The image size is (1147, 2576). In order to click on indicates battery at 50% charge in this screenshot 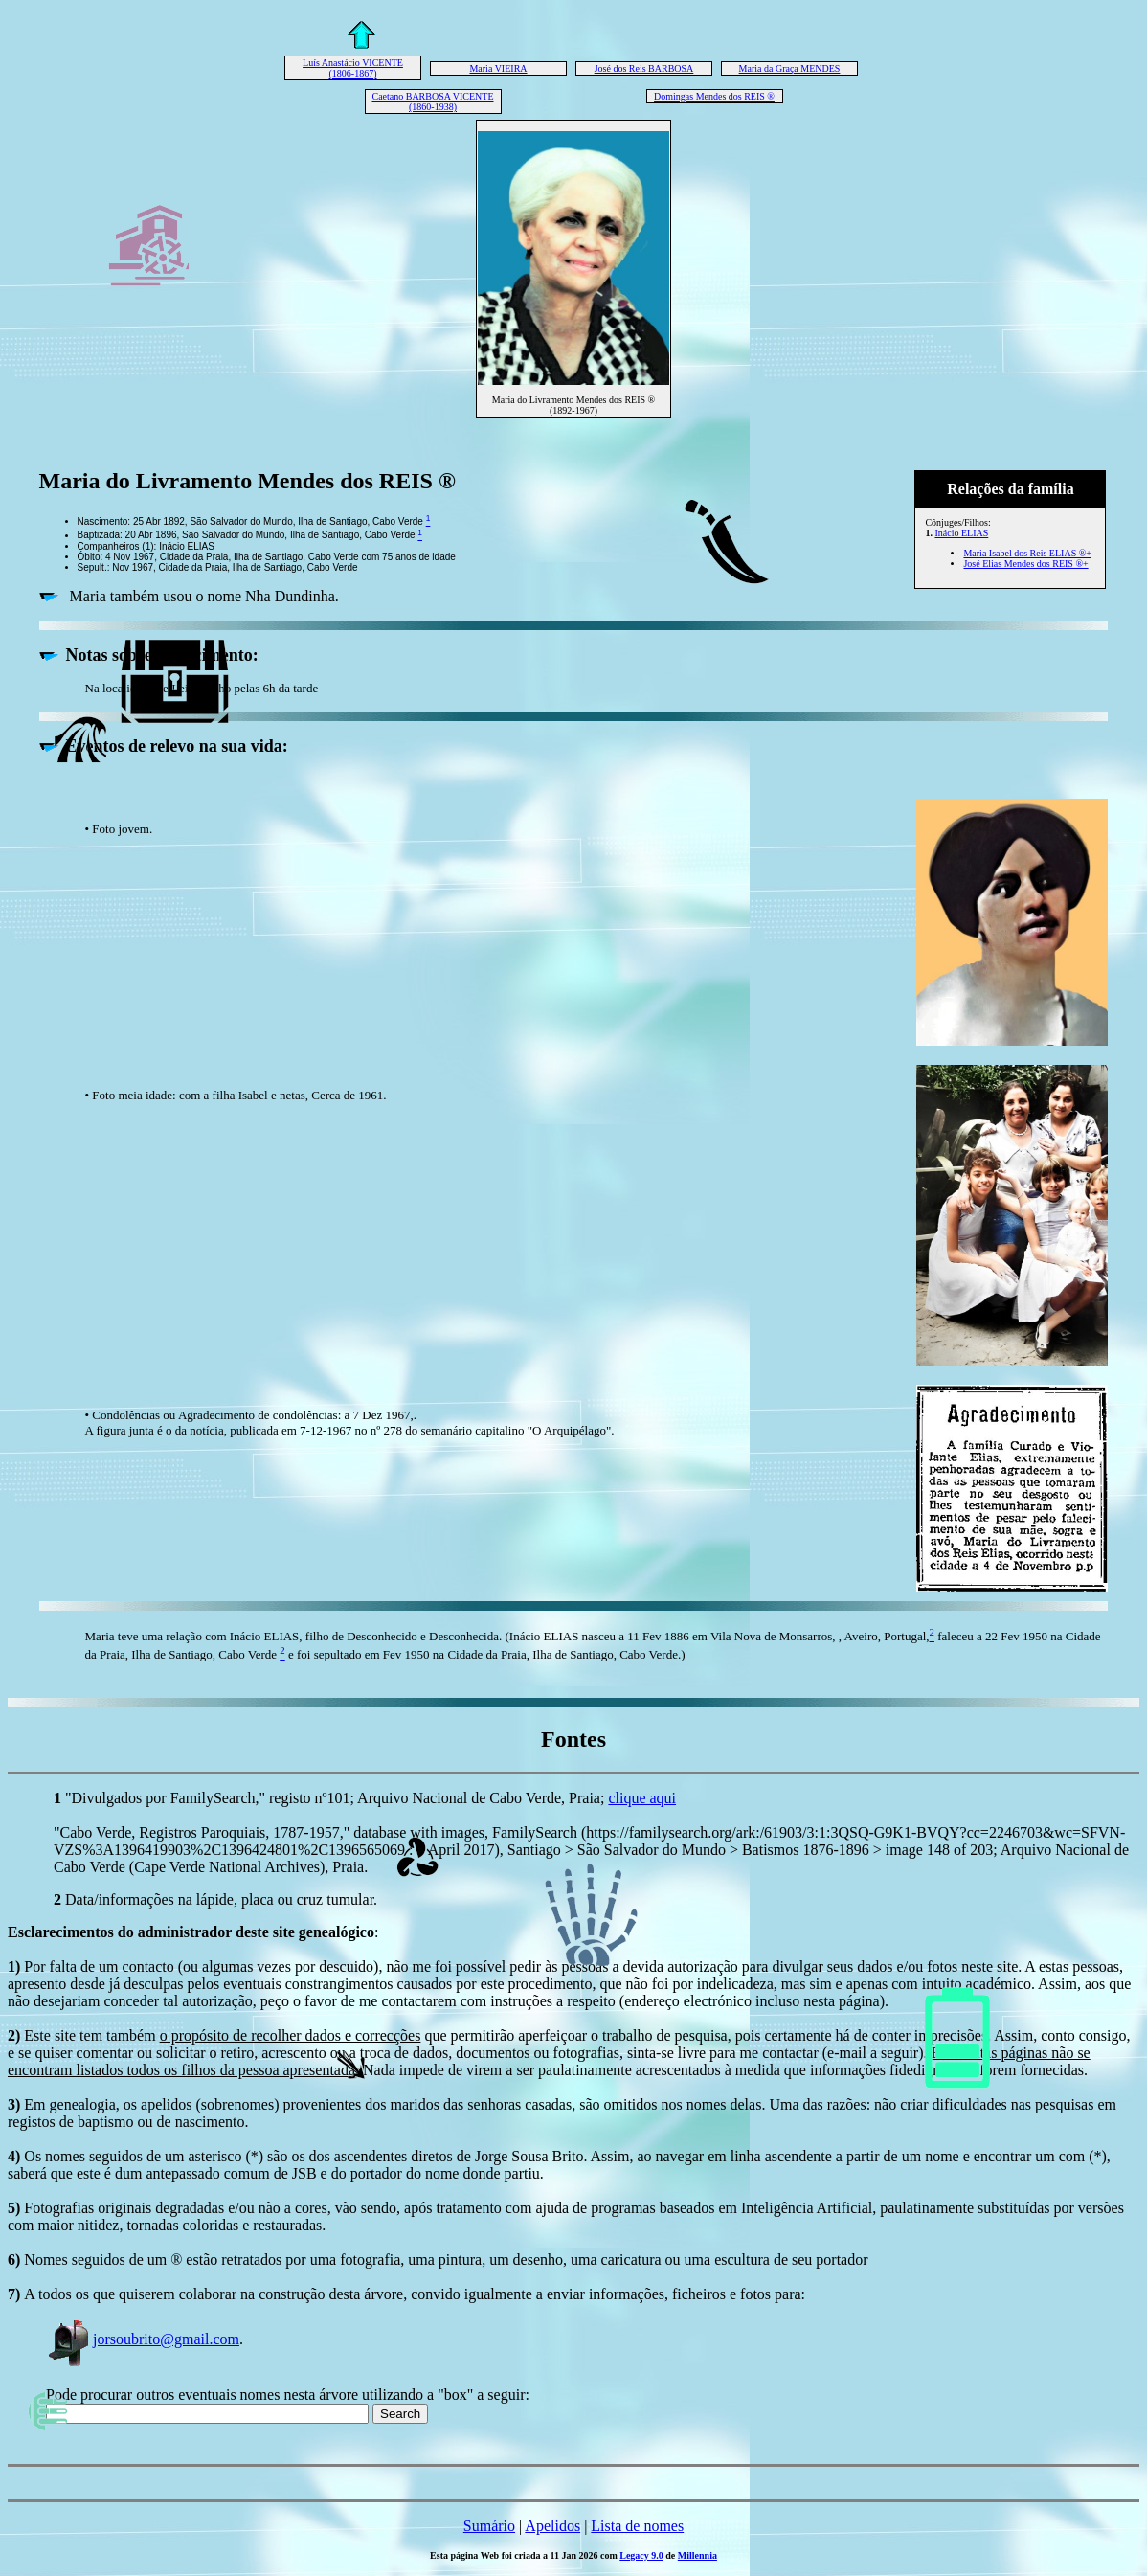, I will do `click(957, 2038)`.